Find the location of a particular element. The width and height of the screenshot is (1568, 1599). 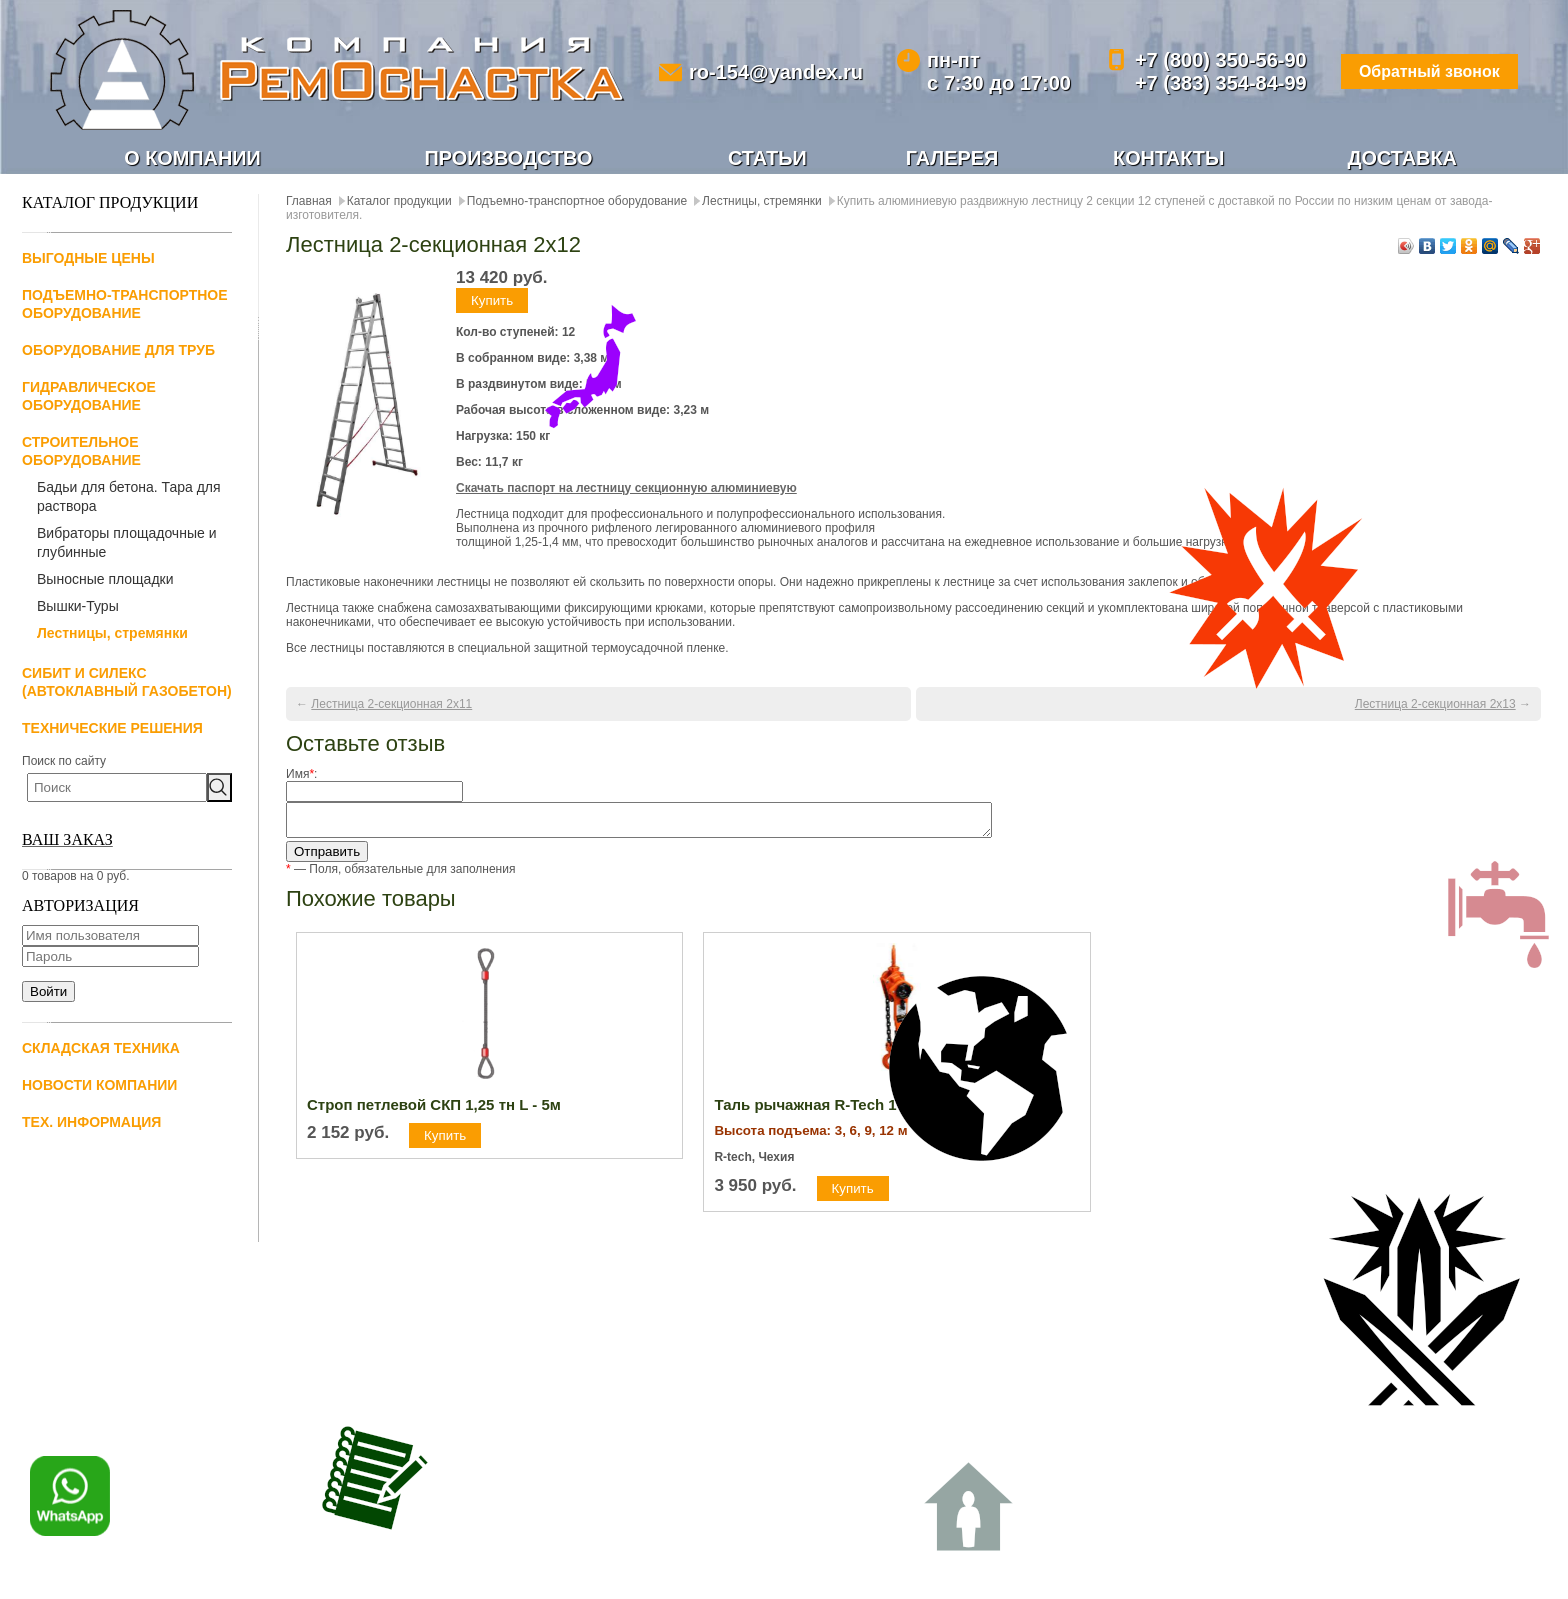

open your notebook or journal is located at coordinates (375, 1478).